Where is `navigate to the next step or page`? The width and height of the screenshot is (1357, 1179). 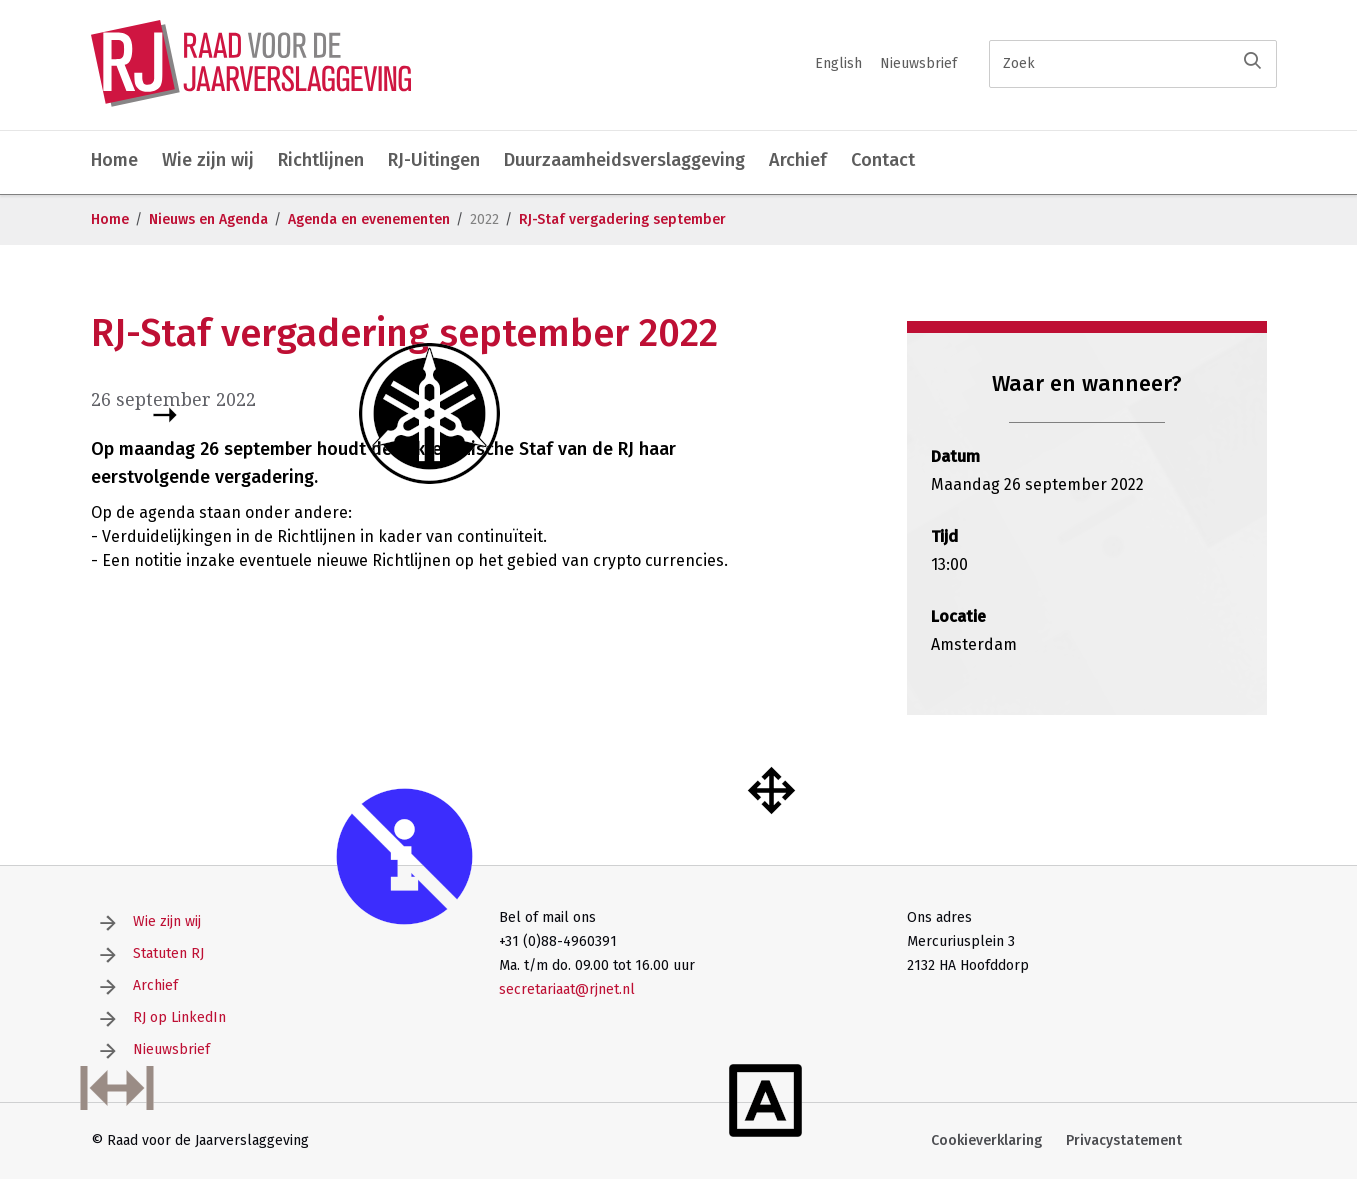
navigate to the next step or page is located at coordinates (165, 415).